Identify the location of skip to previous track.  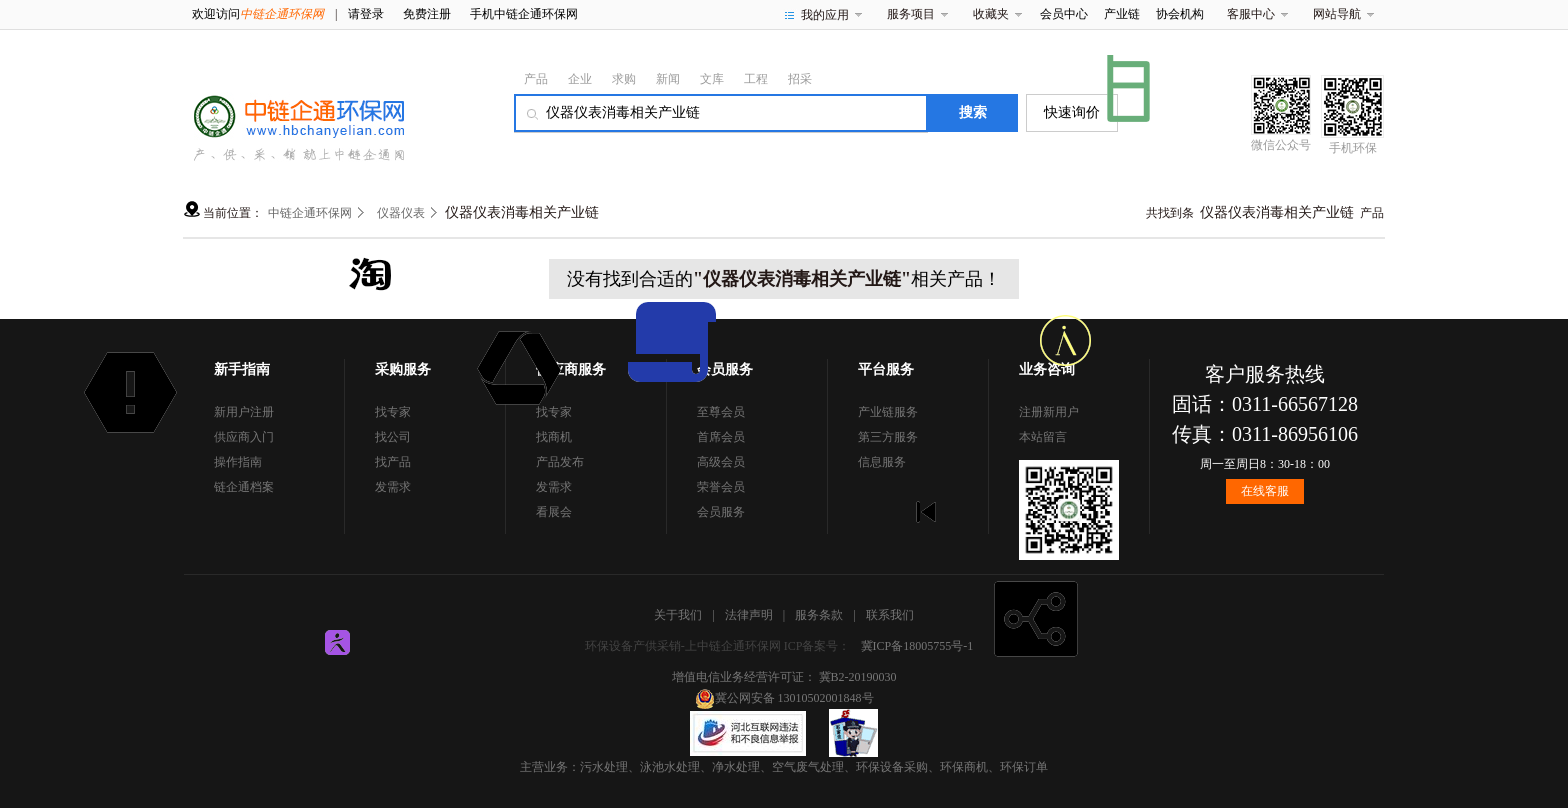
(927, 512).